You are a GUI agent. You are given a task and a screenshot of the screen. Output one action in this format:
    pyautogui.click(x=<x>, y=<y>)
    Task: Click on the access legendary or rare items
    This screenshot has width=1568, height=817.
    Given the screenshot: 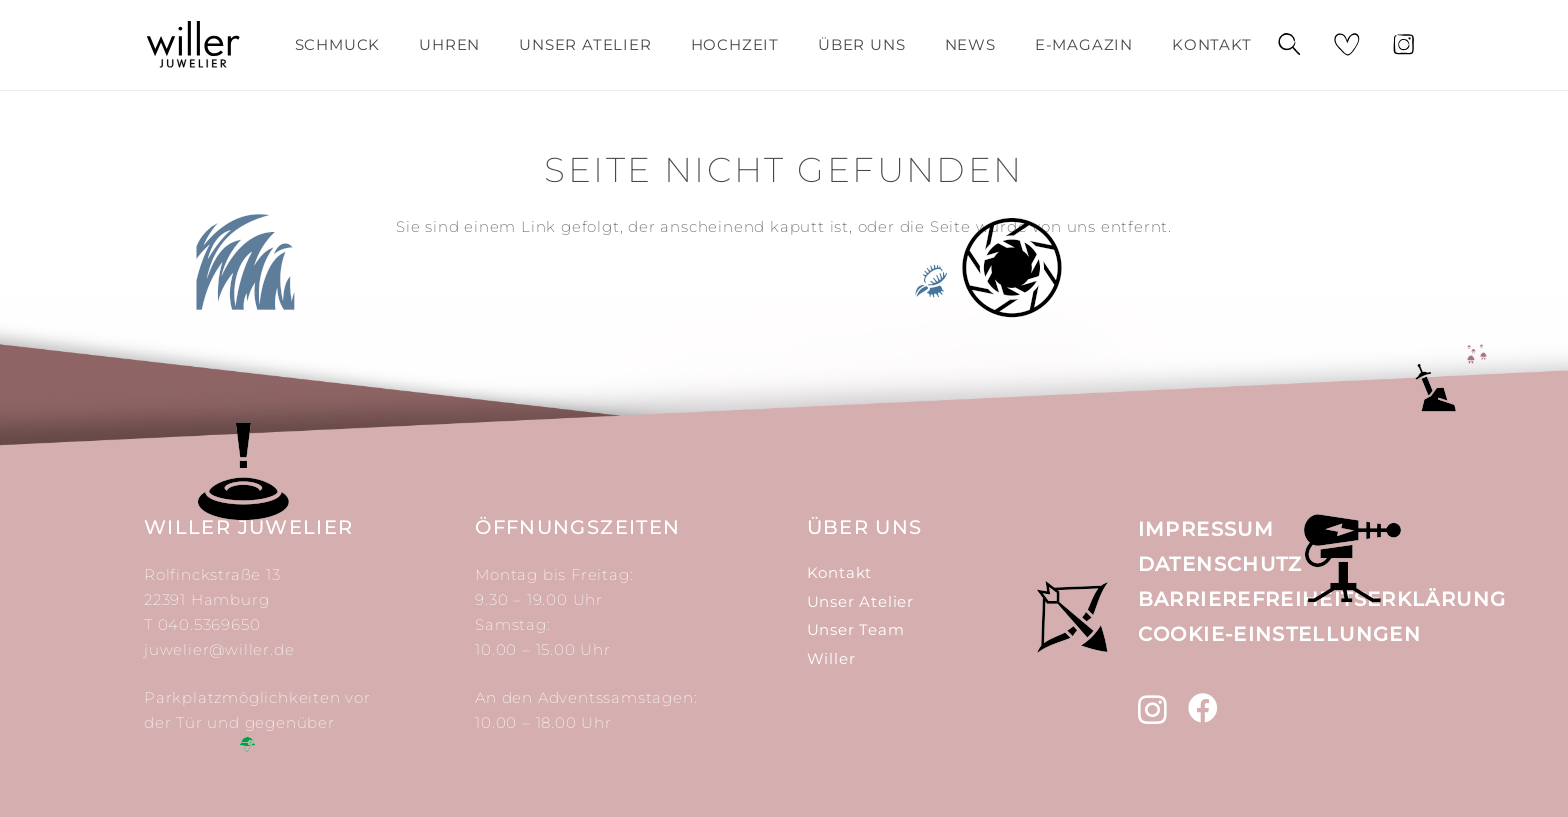 What is the action you would take?
    pyautogui.click(x=1434, y=387)
    